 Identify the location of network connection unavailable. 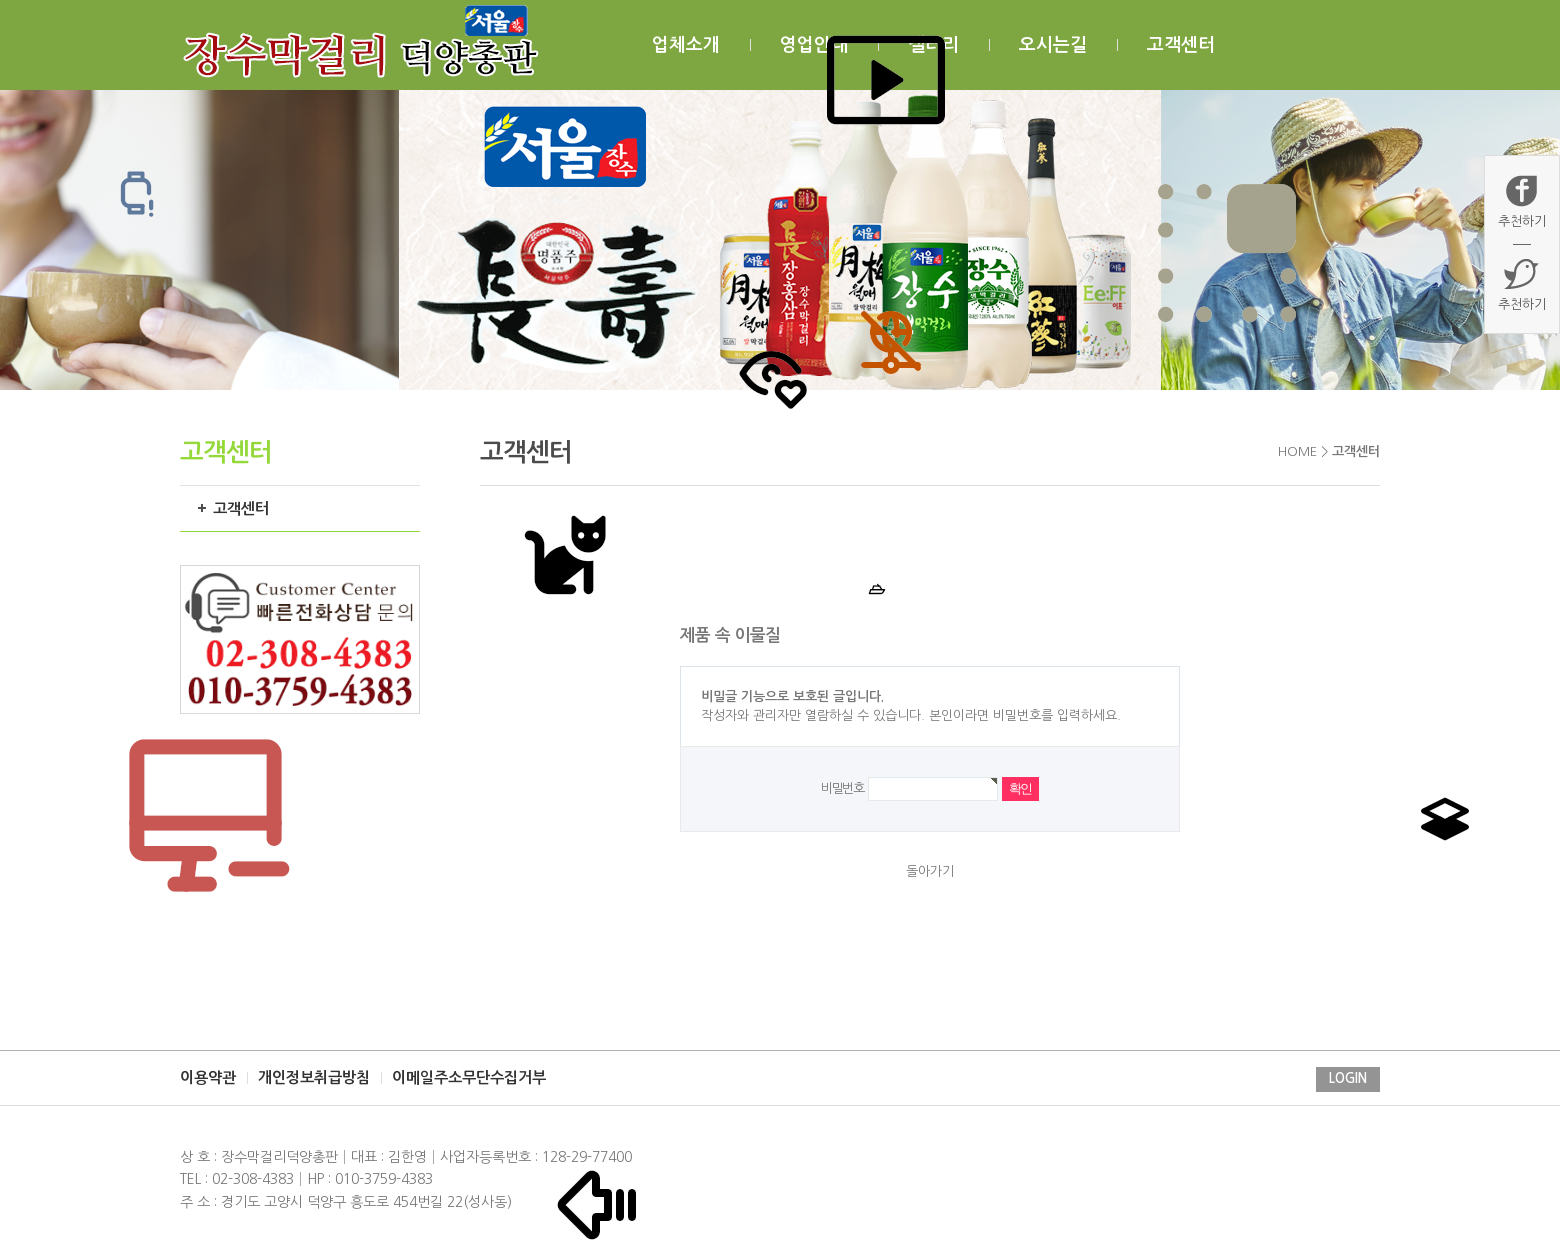
(891, 341).